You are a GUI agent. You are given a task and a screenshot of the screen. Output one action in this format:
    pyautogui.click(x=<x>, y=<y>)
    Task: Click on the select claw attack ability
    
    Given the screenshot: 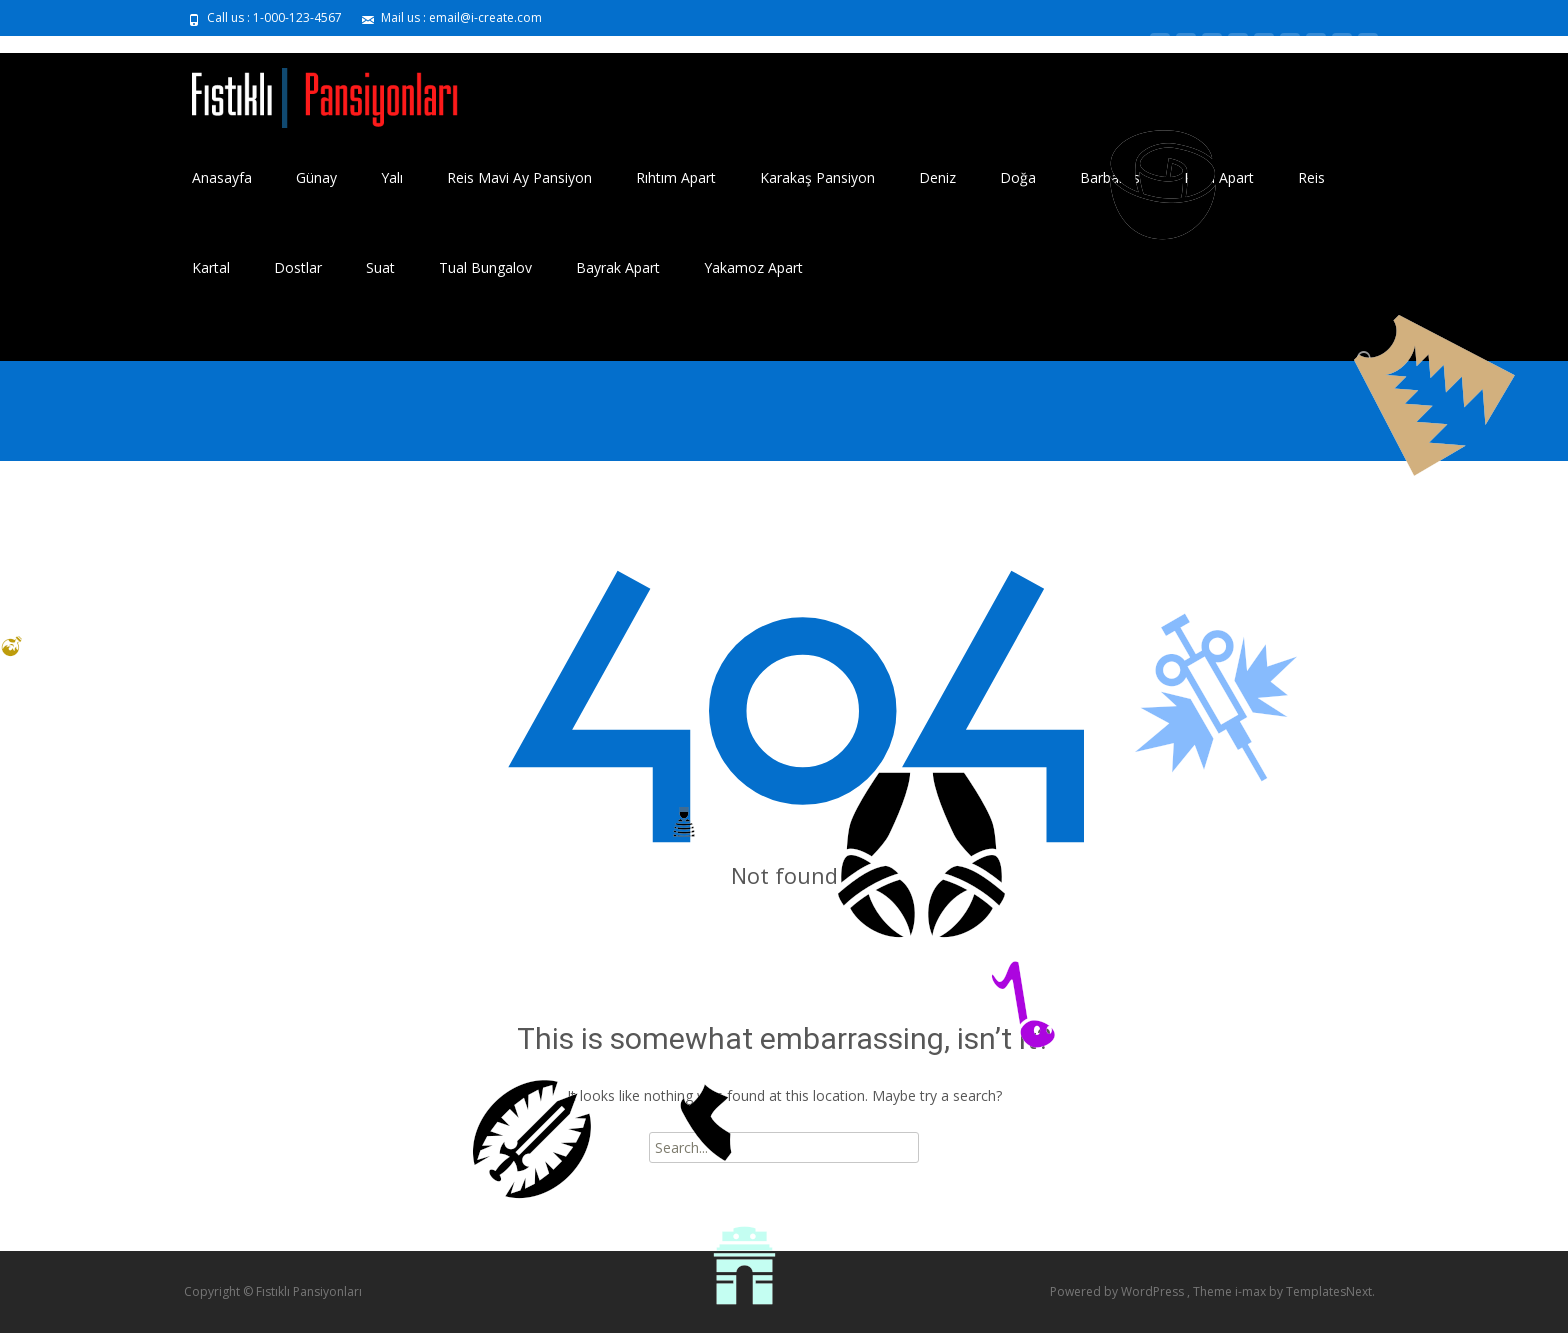 What is the action you would take?
    pyautogui.click(x=921, y=853)
    